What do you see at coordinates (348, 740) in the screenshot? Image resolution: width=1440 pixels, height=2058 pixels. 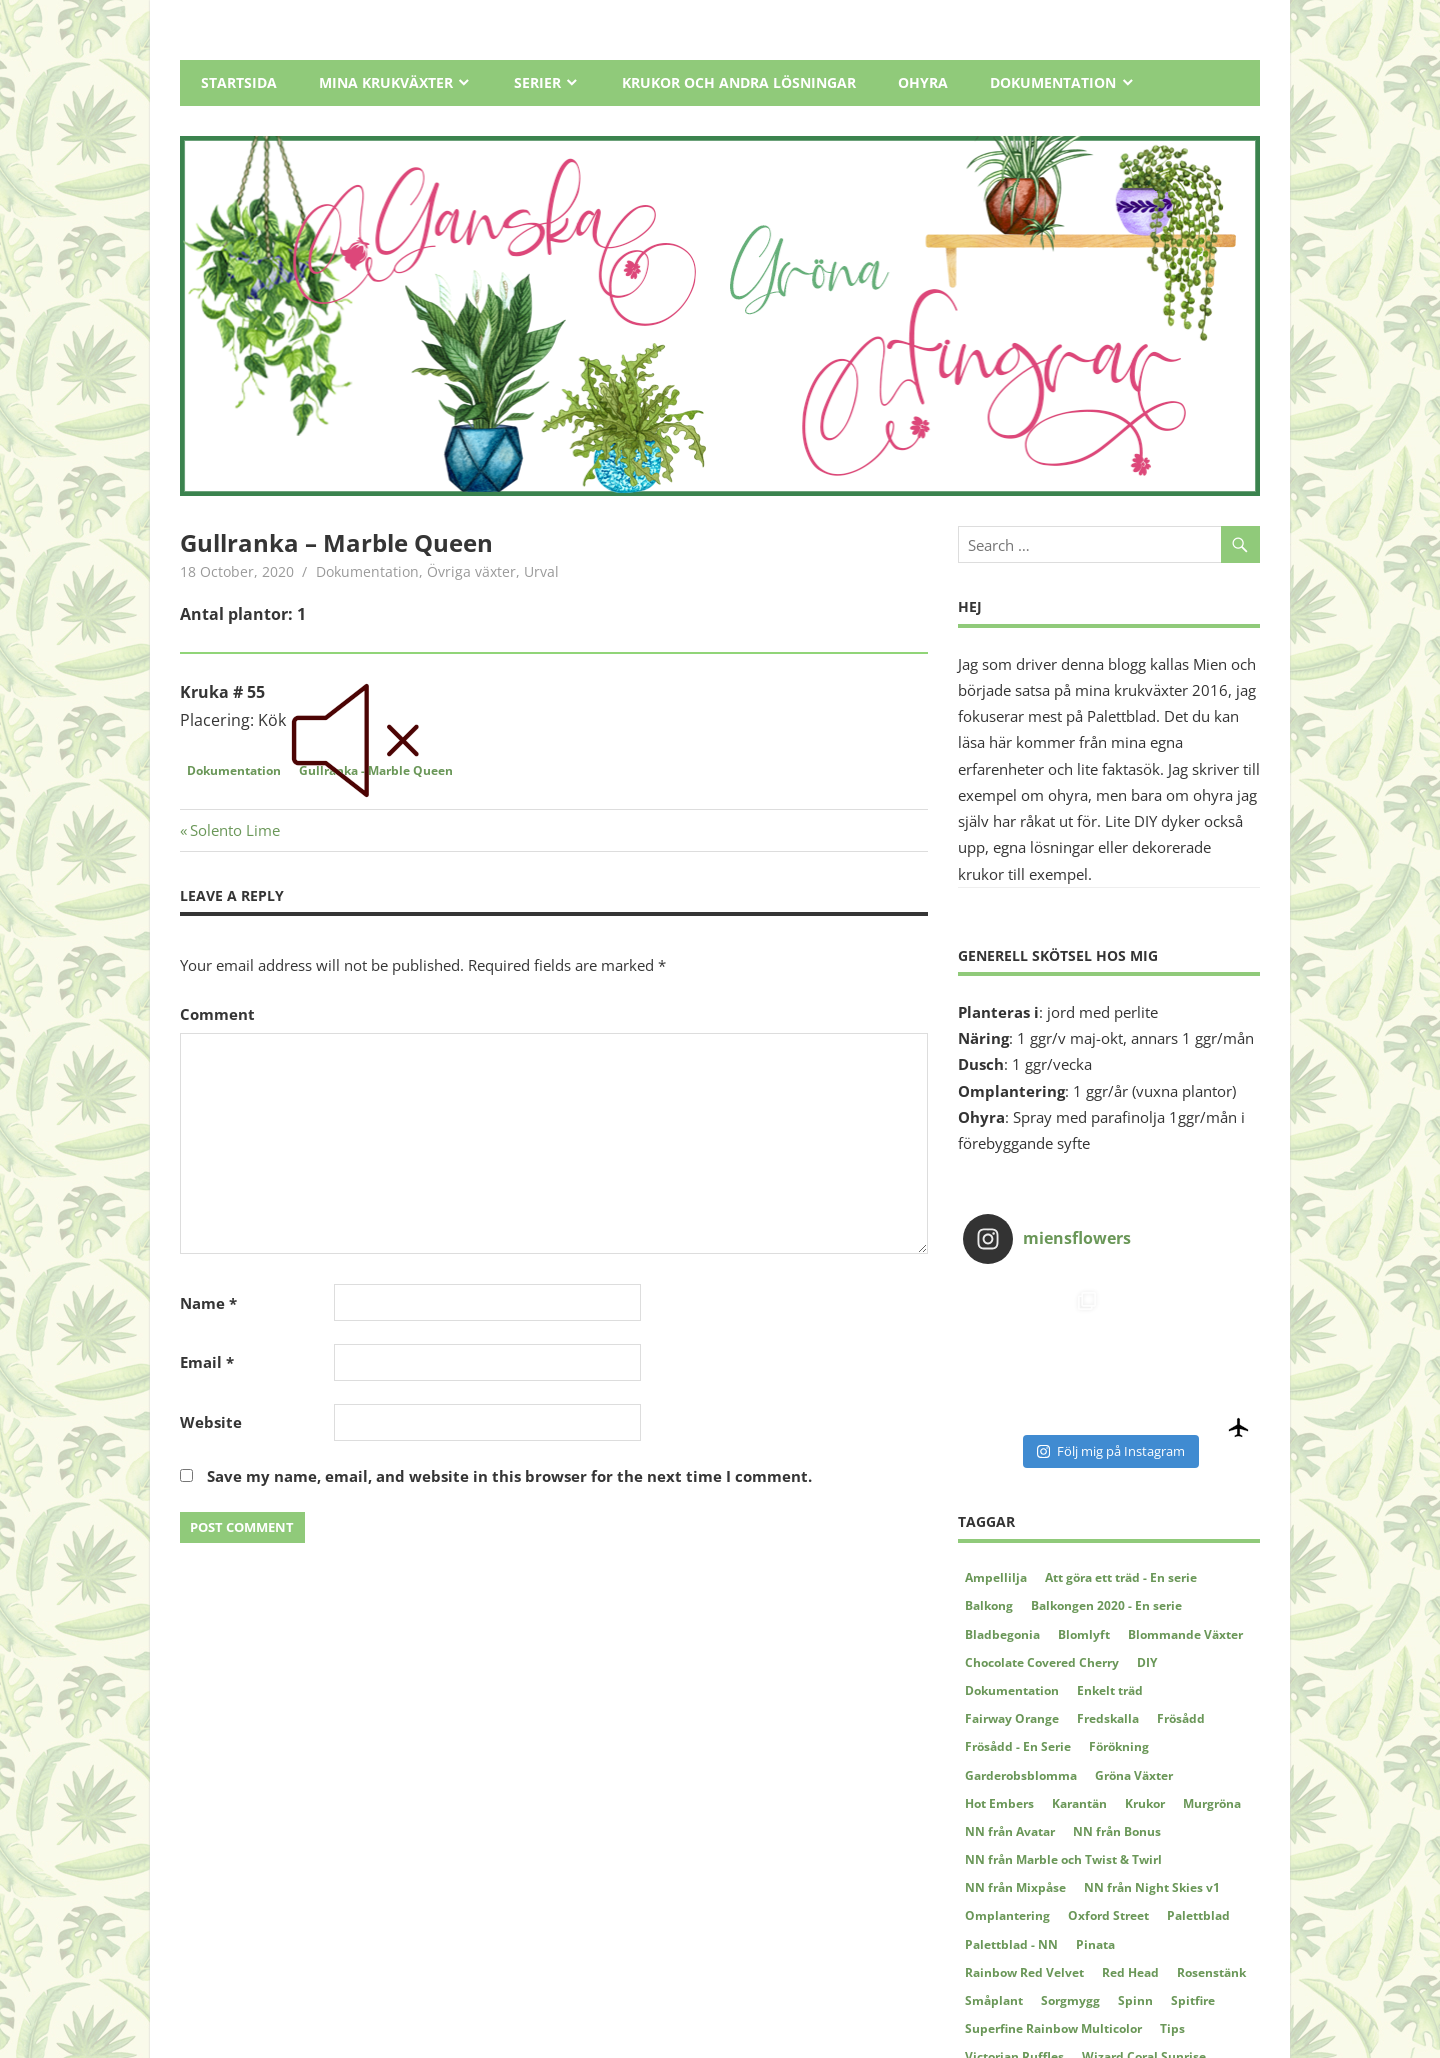 I see `mute audio or sound` at bounding box center [348, 740].